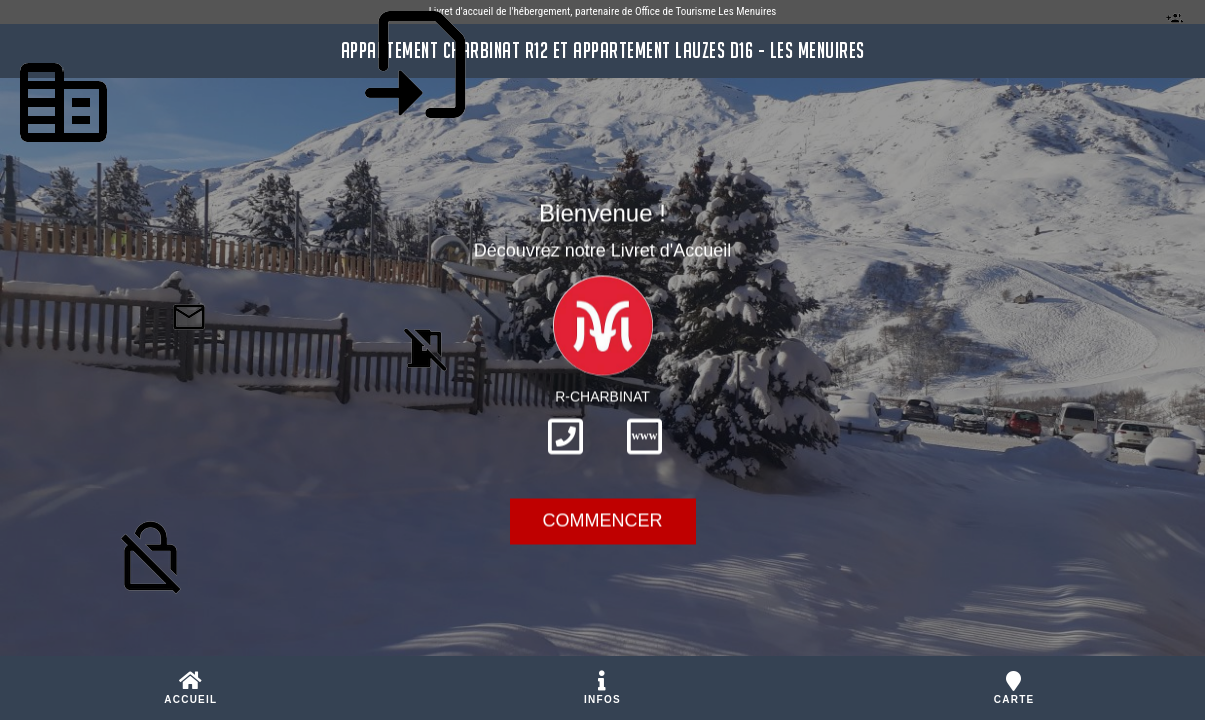 This screenshot has height=720, width=1205. Describe the element at coordinates (418, 64) in the screenshot. I see `indicates a file has been moved to another location` at that location.